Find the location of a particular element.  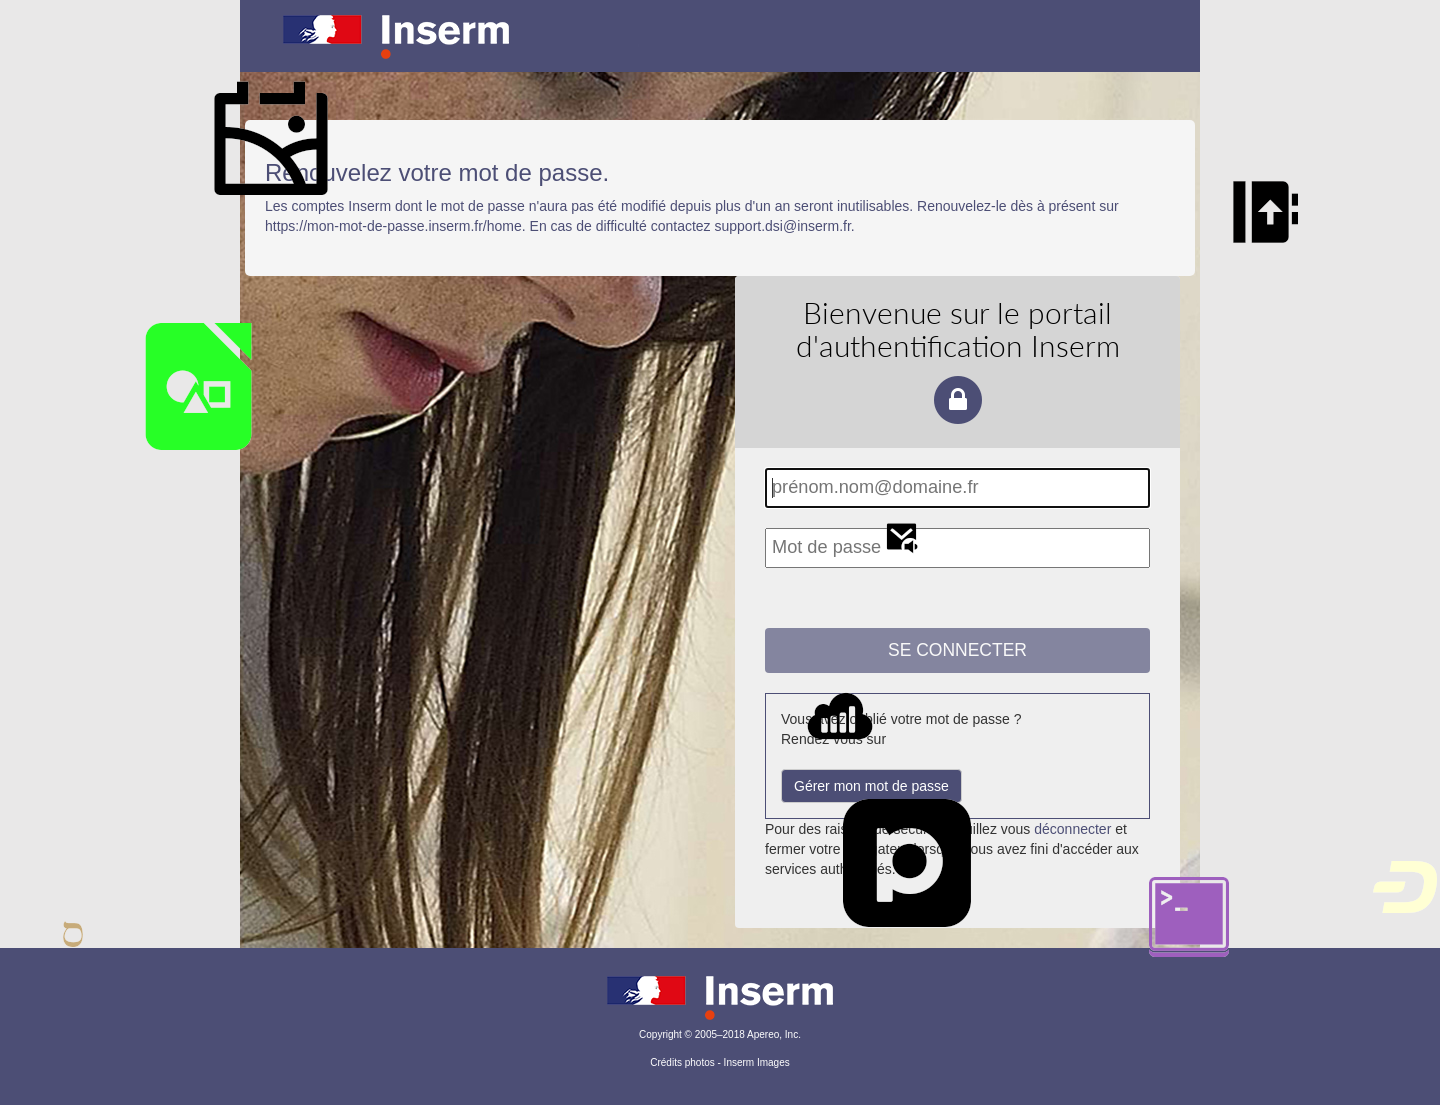

open Sellsy CRM platform is located at coordinates (840, 716).